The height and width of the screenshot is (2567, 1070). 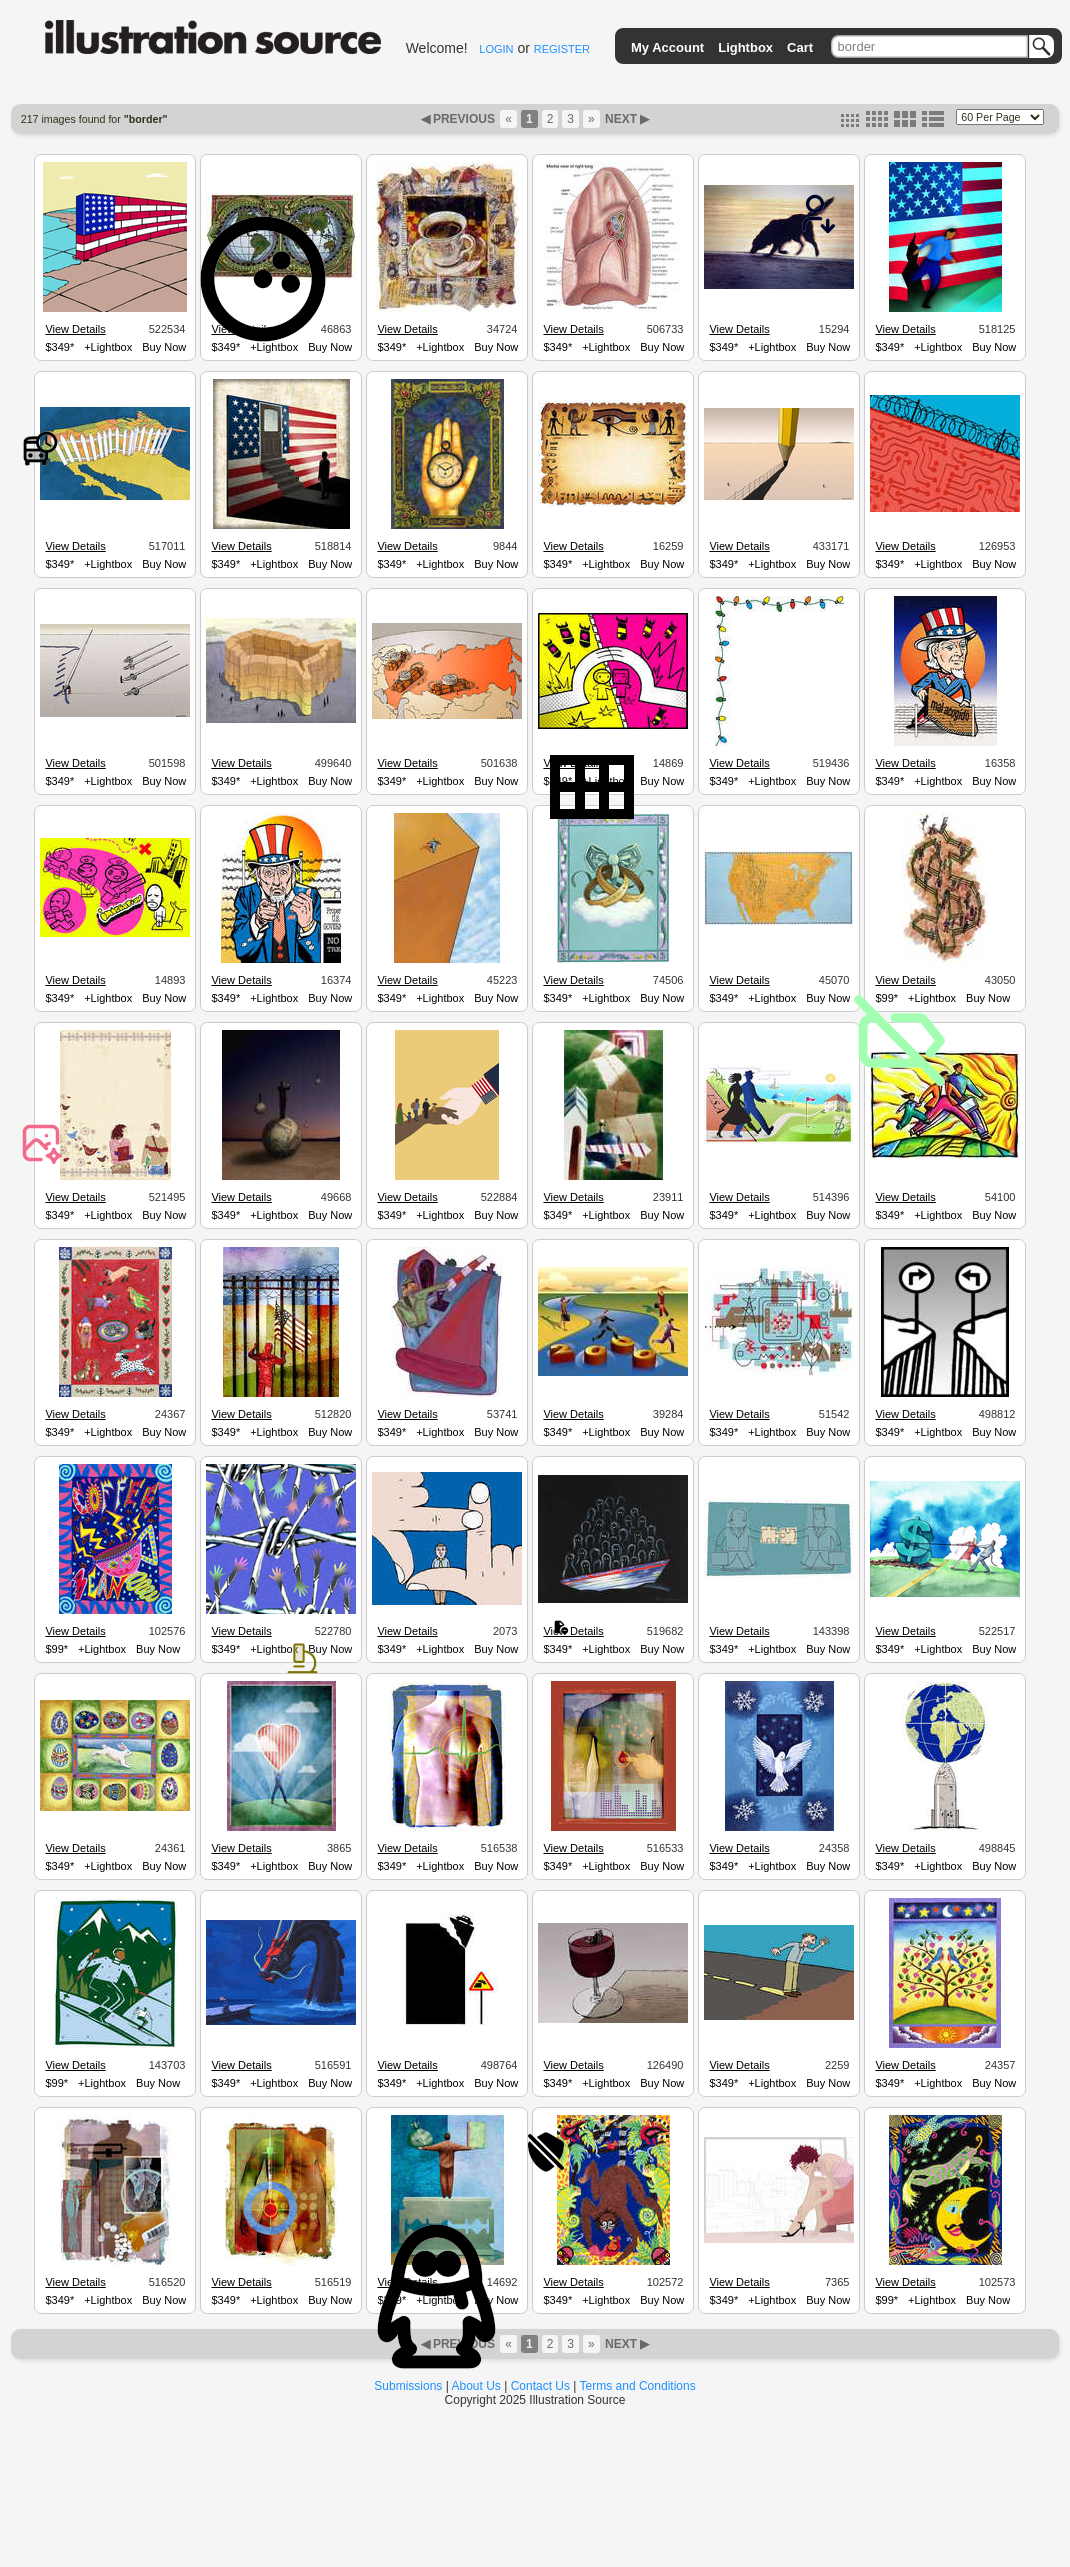 I want to click on demote a user's role or permissions, so click(x=815, y=213).